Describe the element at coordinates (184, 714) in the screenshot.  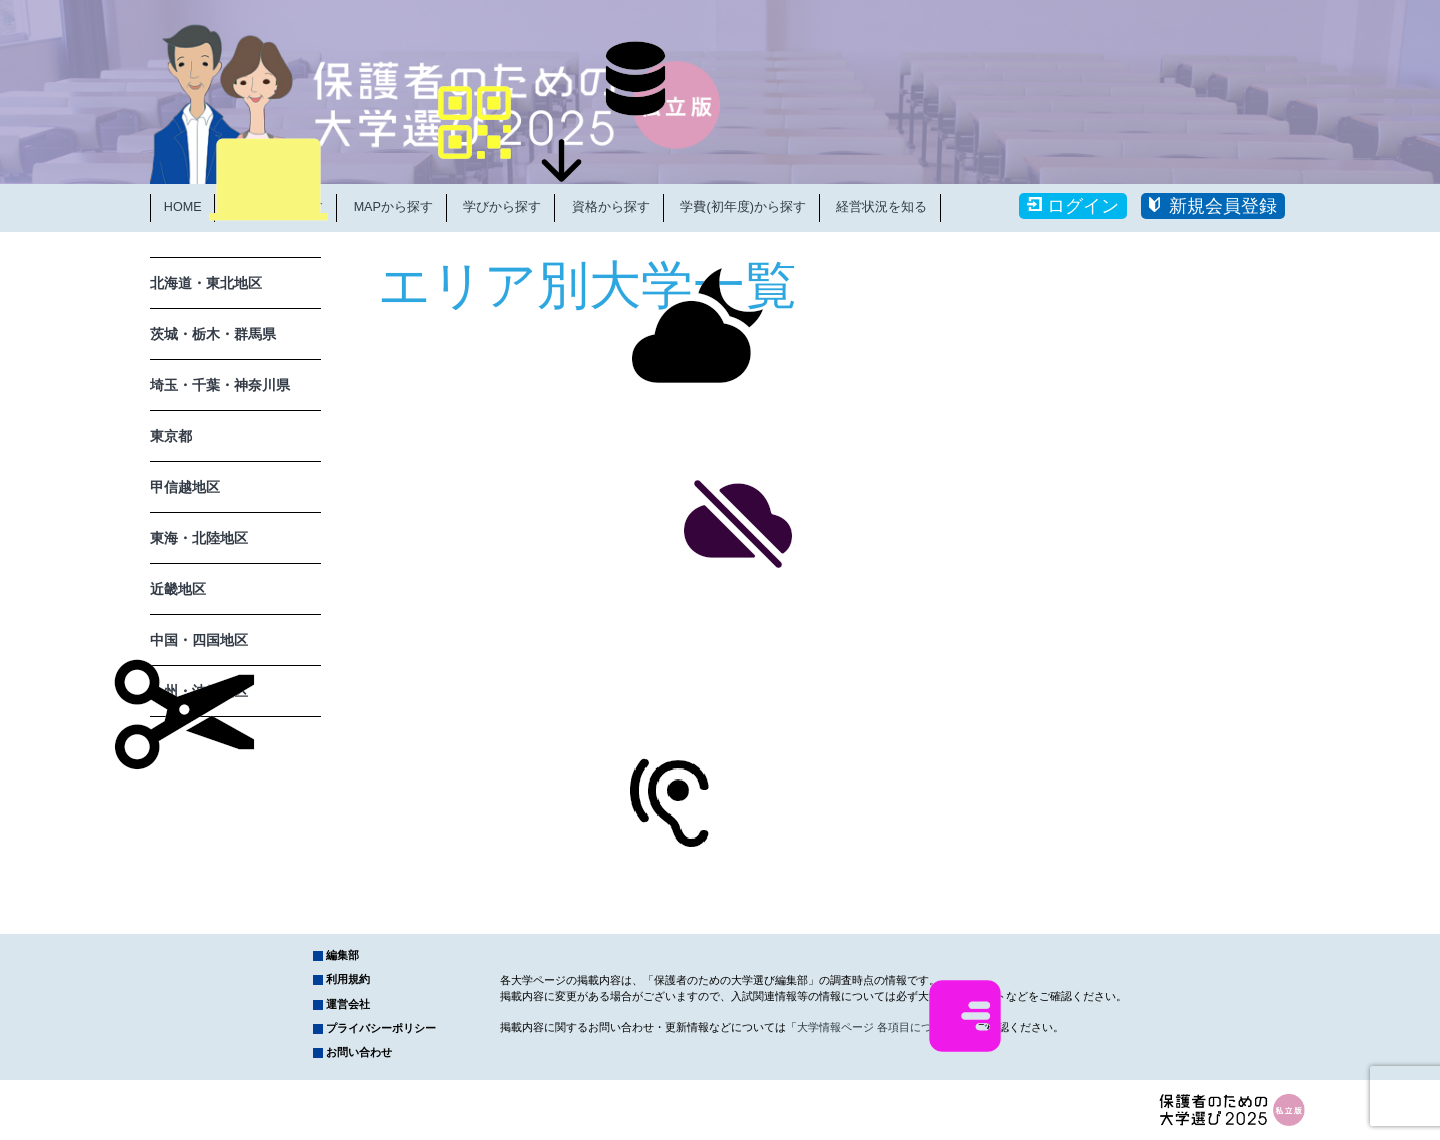
I see `cut selected text or content` at that location.